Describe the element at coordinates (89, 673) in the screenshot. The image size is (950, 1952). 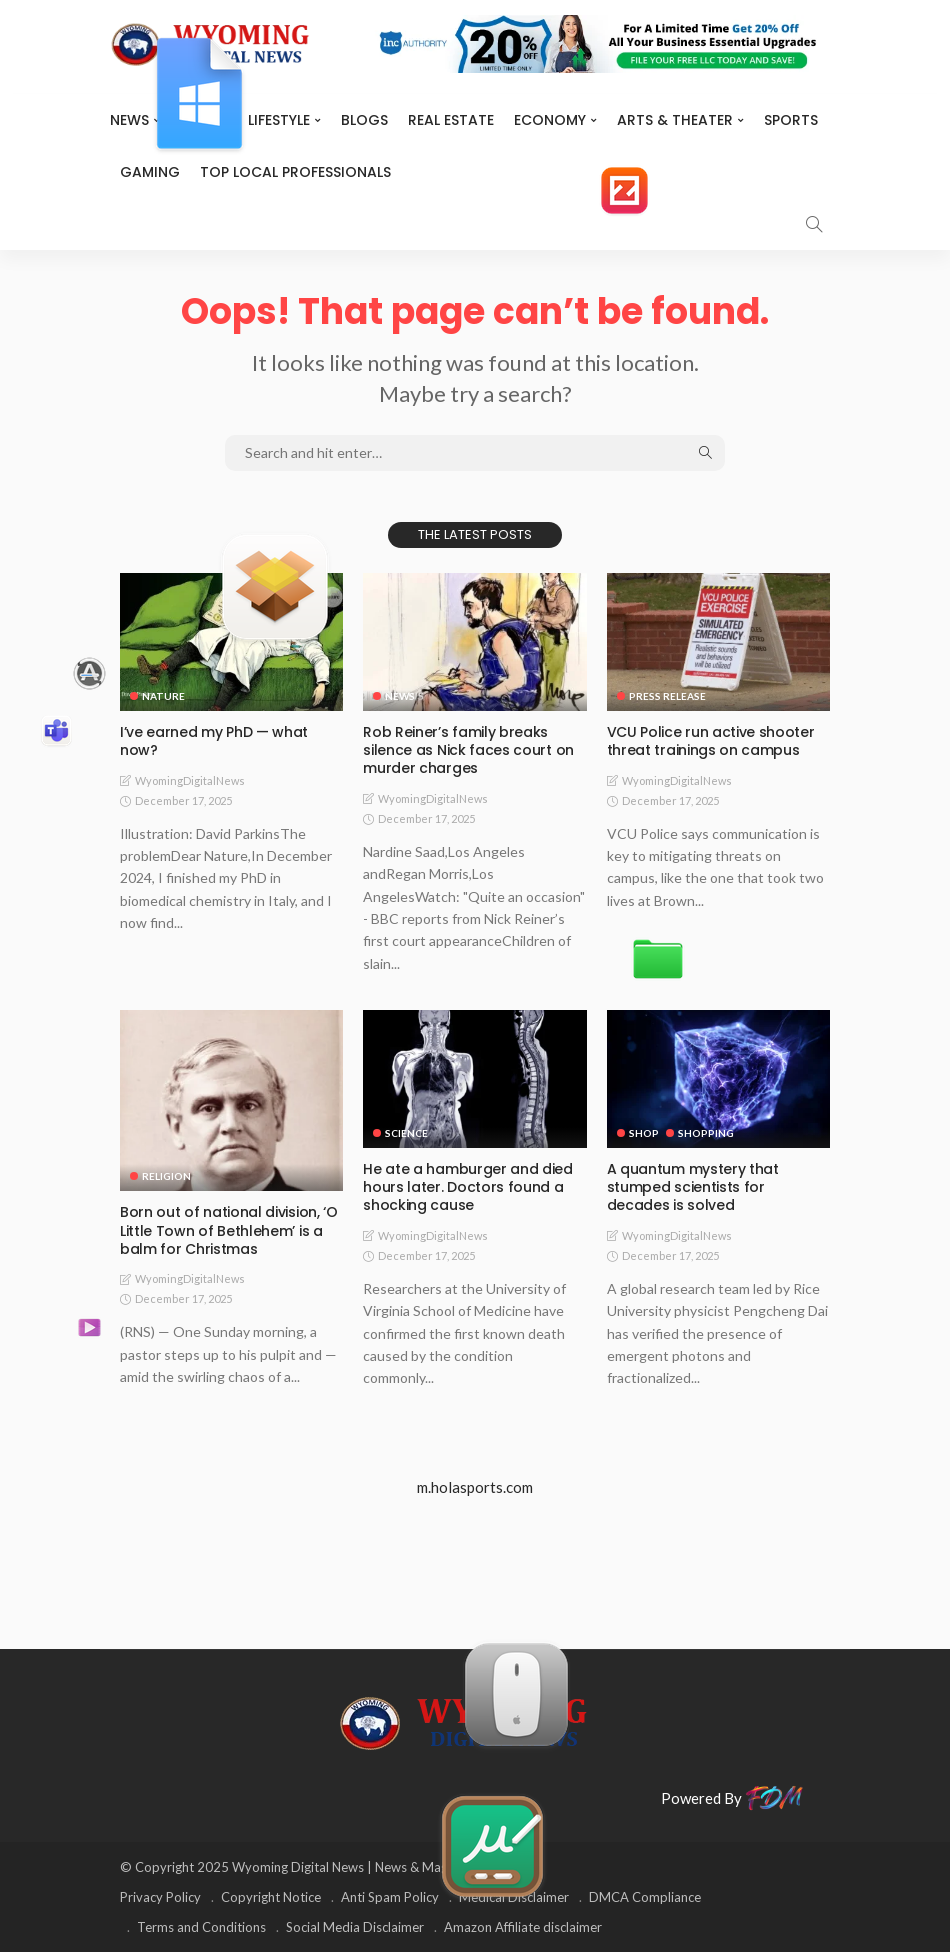
I see `open the software update application` at that location.